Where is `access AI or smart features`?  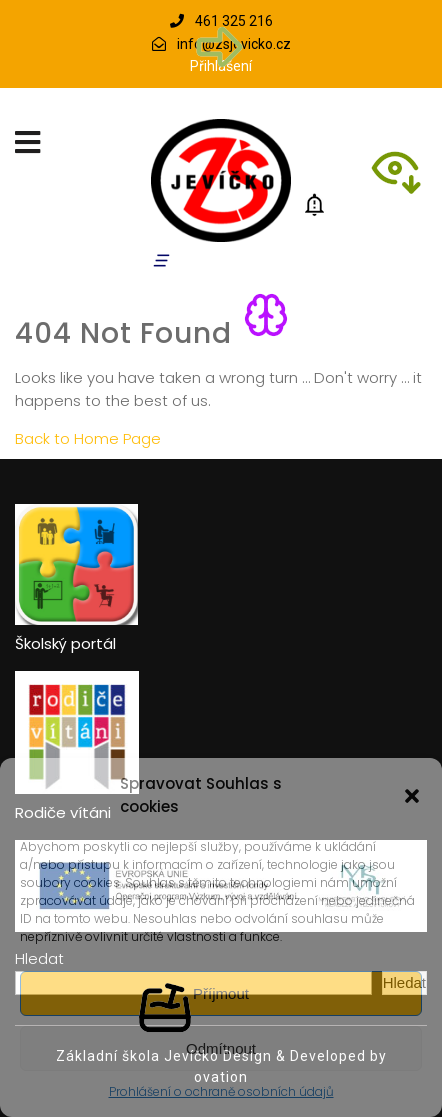
access AI or smart features is located at coordinates (266, 315).